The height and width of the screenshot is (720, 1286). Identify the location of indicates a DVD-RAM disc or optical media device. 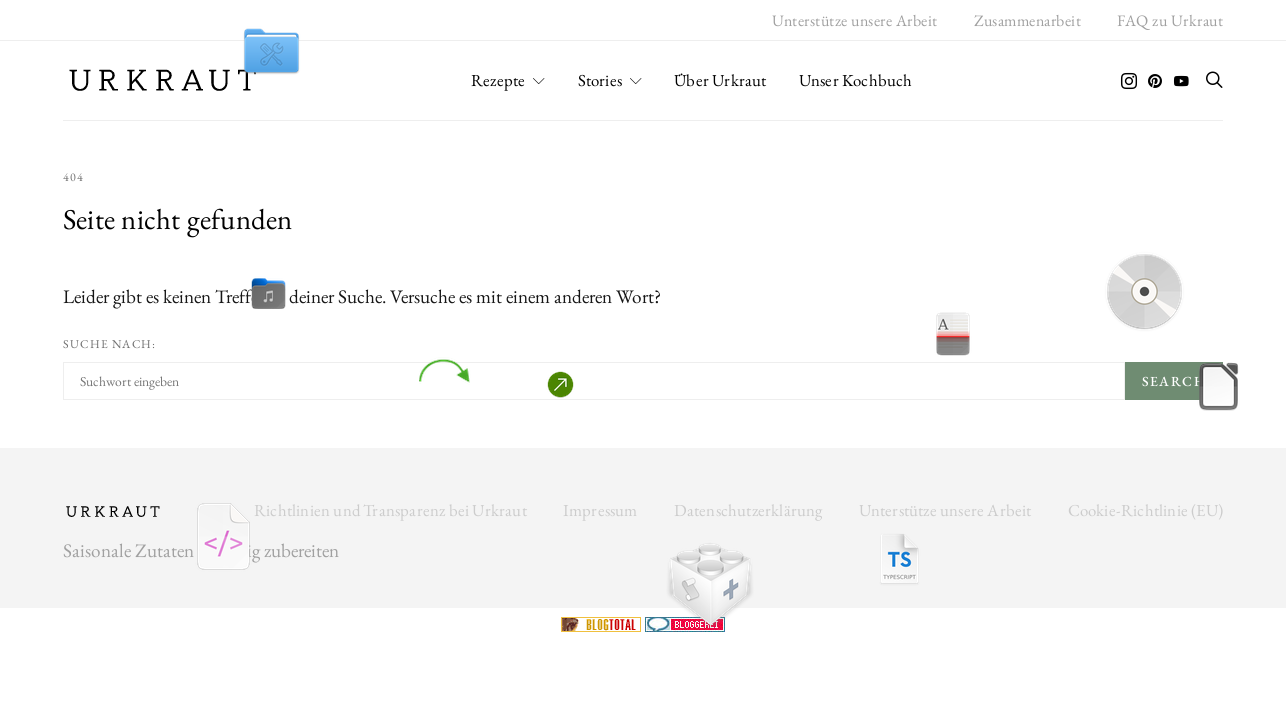
(1144, 291).